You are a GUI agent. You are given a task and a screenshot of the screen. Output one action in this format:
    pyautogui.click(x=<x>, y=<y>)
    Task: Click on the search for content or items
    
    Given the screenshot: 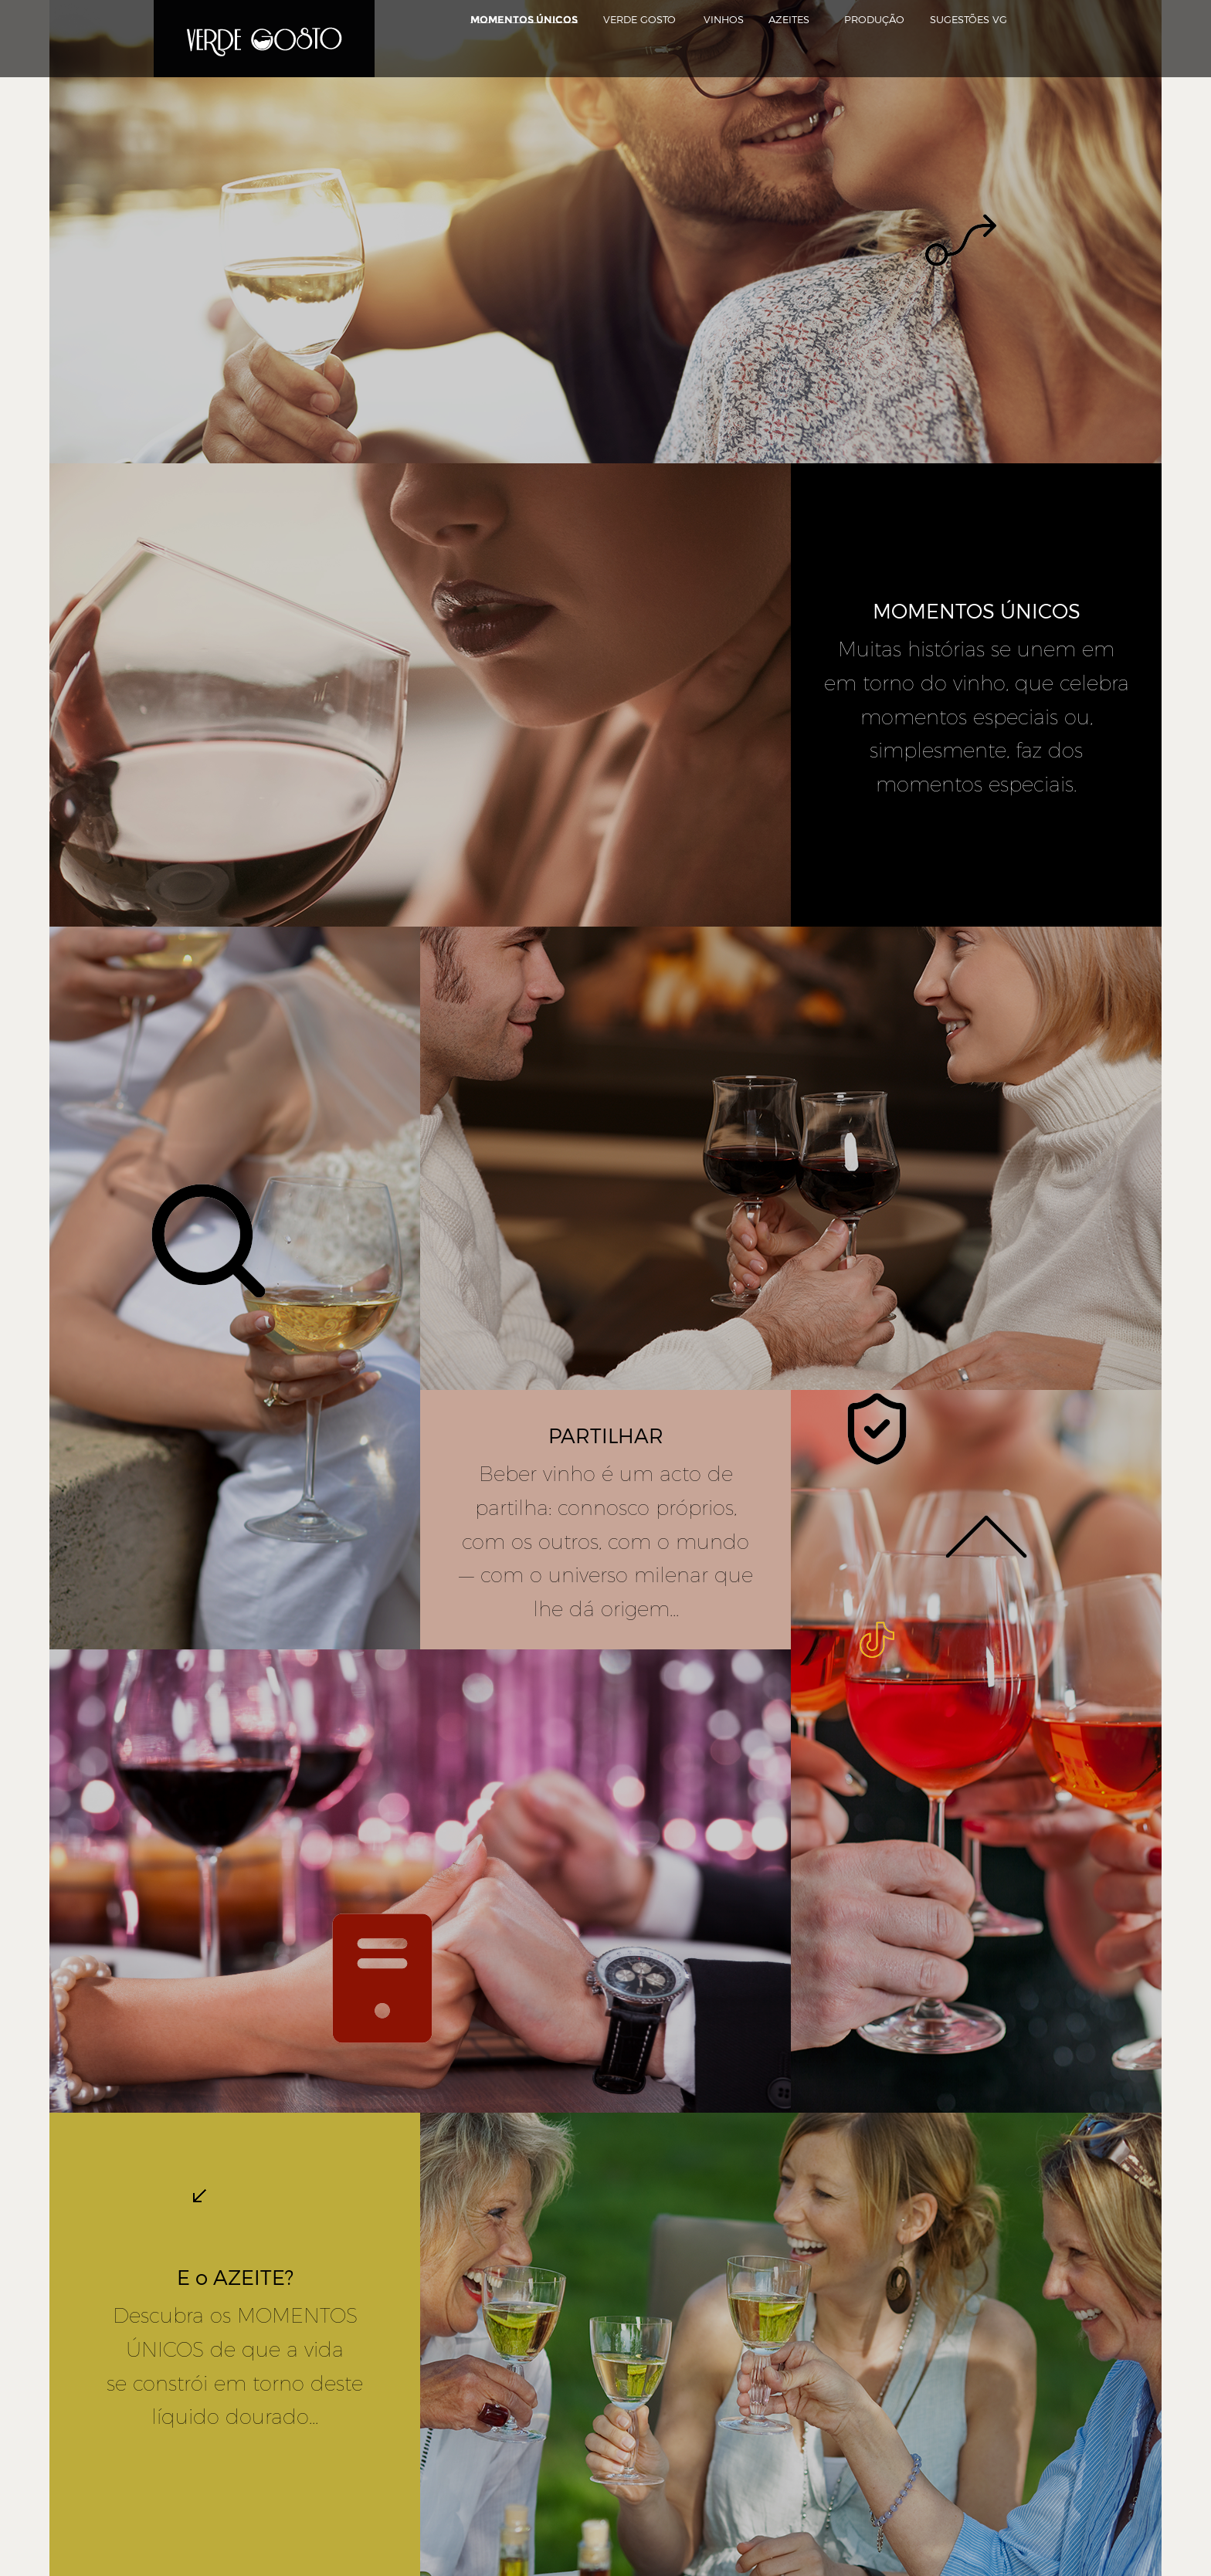 What is the action you would take?
    pyautogui.click(x=209, y=1241)
    